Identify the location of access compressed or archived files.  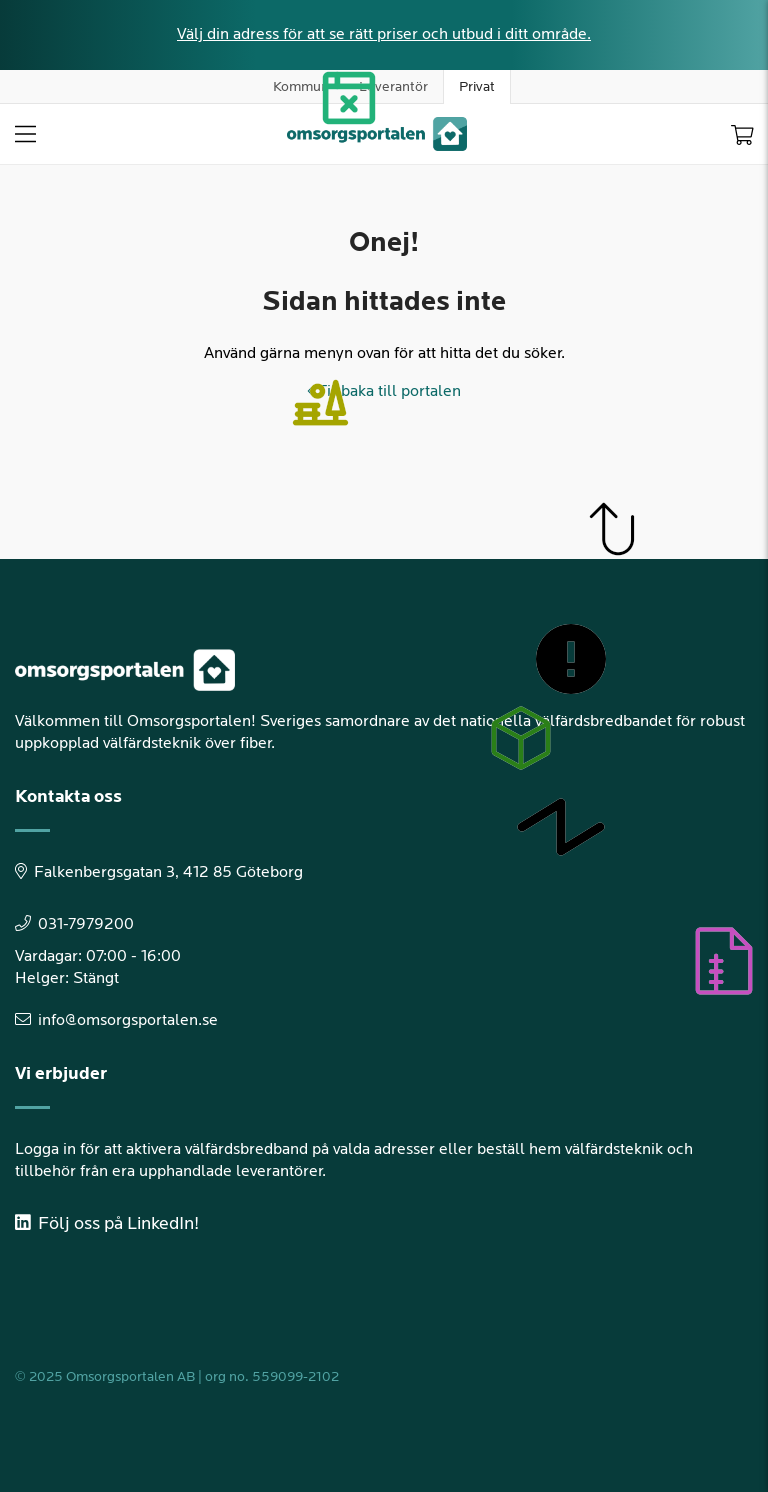
(724, 961).